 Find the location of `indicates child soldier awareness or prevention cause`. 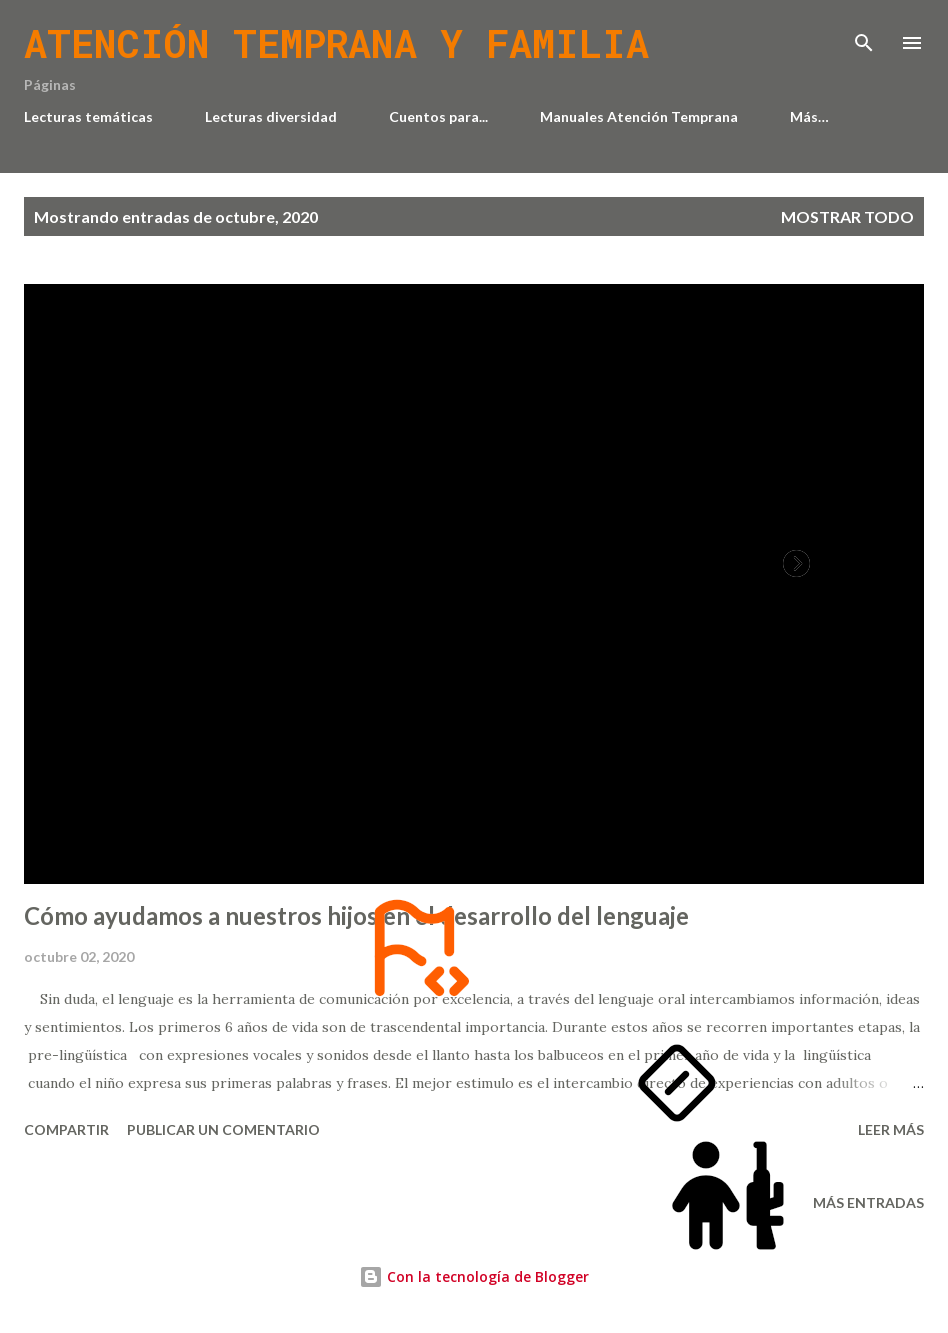

indicates child soldier awareness or prevention cause is located at coordinates (729, 1195).